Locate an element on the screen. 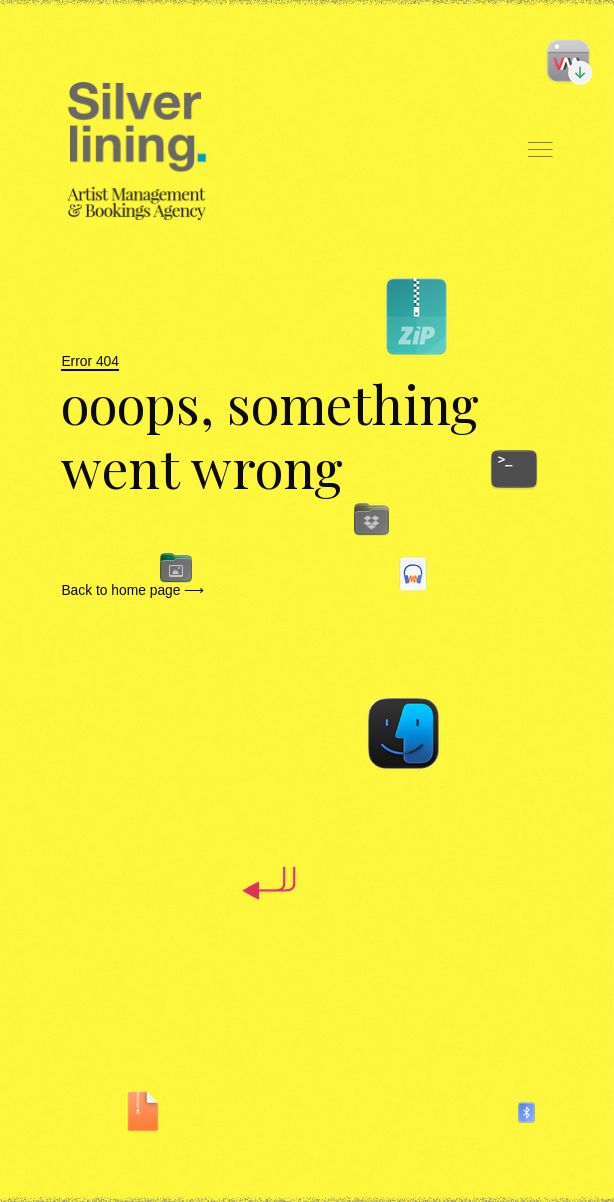  install a new virtual machine is located at coordinates (568, 61).